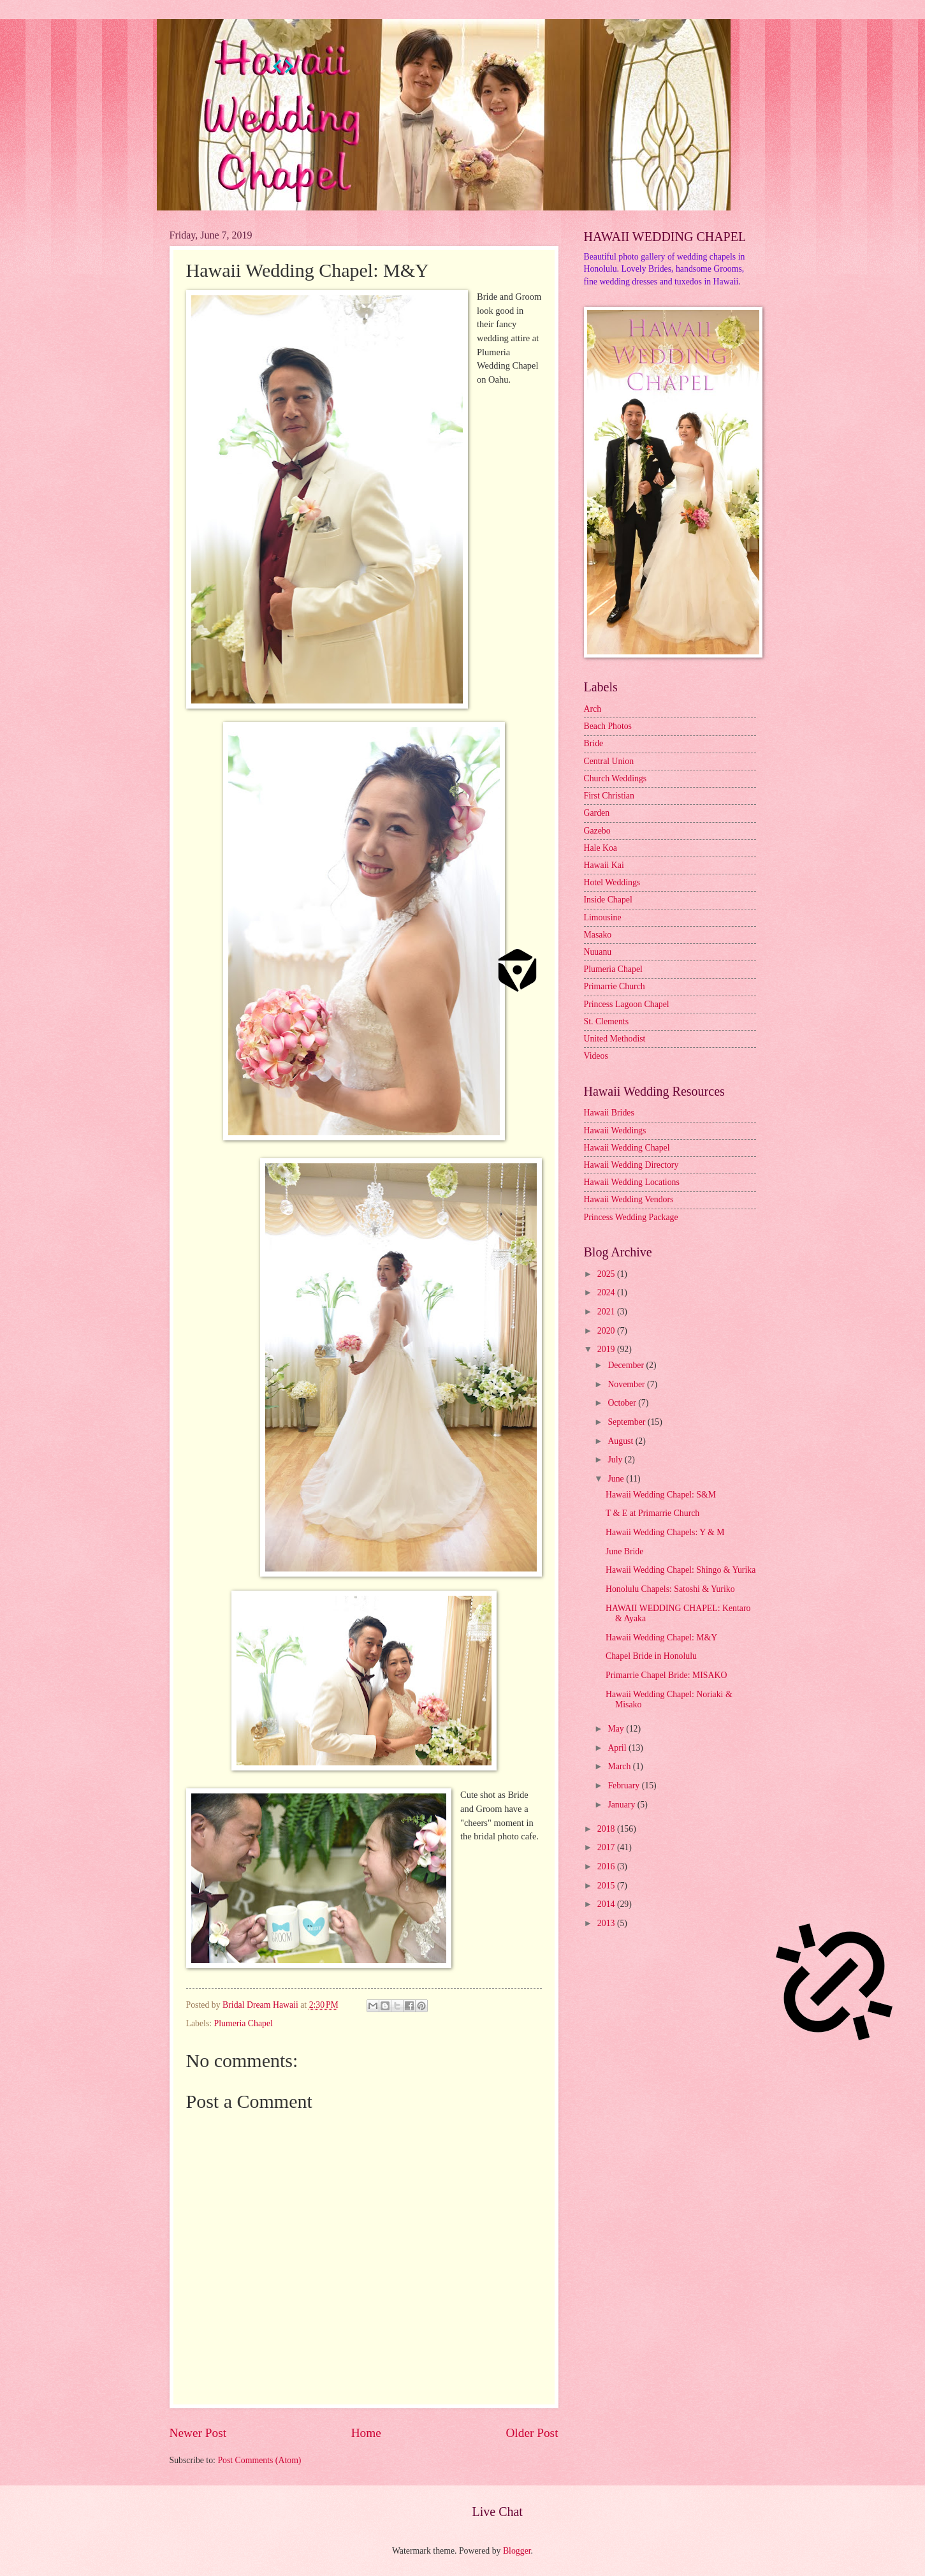 The height and width of the screenshot is (2576, 925). What do you see at coordinates (283, 66) in the screenshot?
I see `expand content horizontally` at bounding box center [283, 66].